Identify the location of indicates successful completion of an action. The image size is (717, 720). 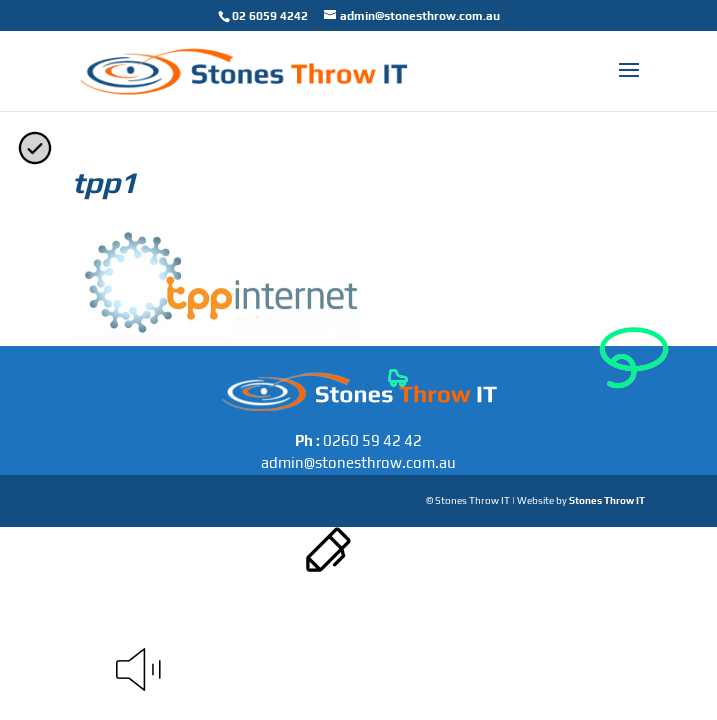
(35, 148).